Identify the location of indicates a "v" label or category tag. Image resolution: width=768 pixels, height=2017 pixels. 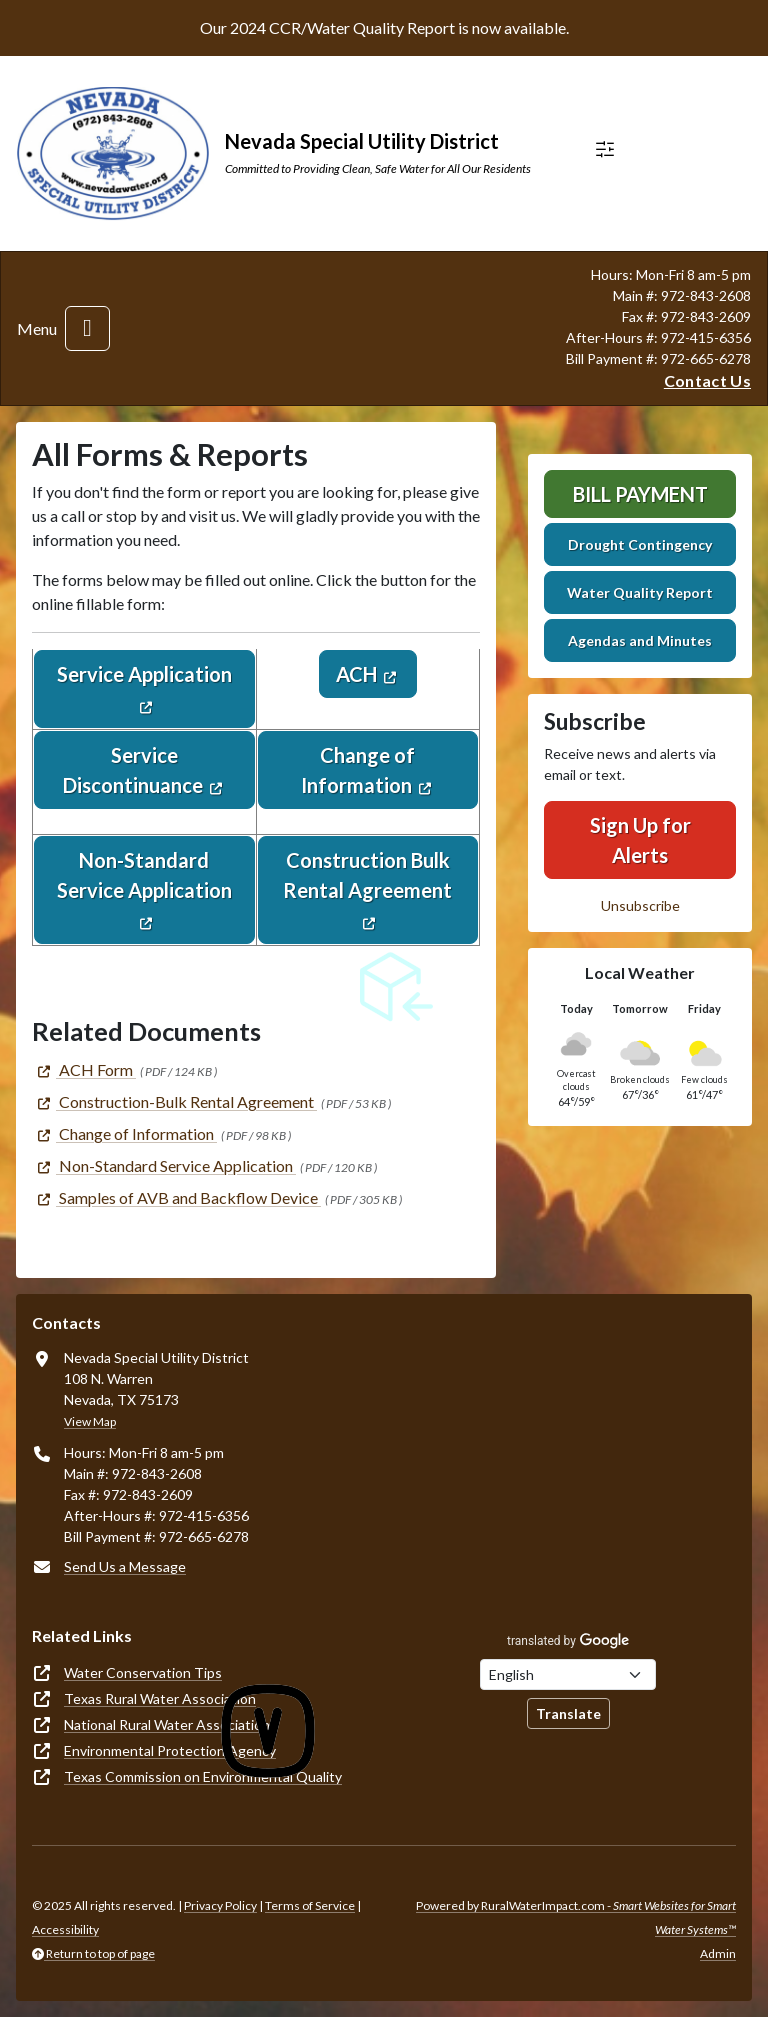
(268, 1731).